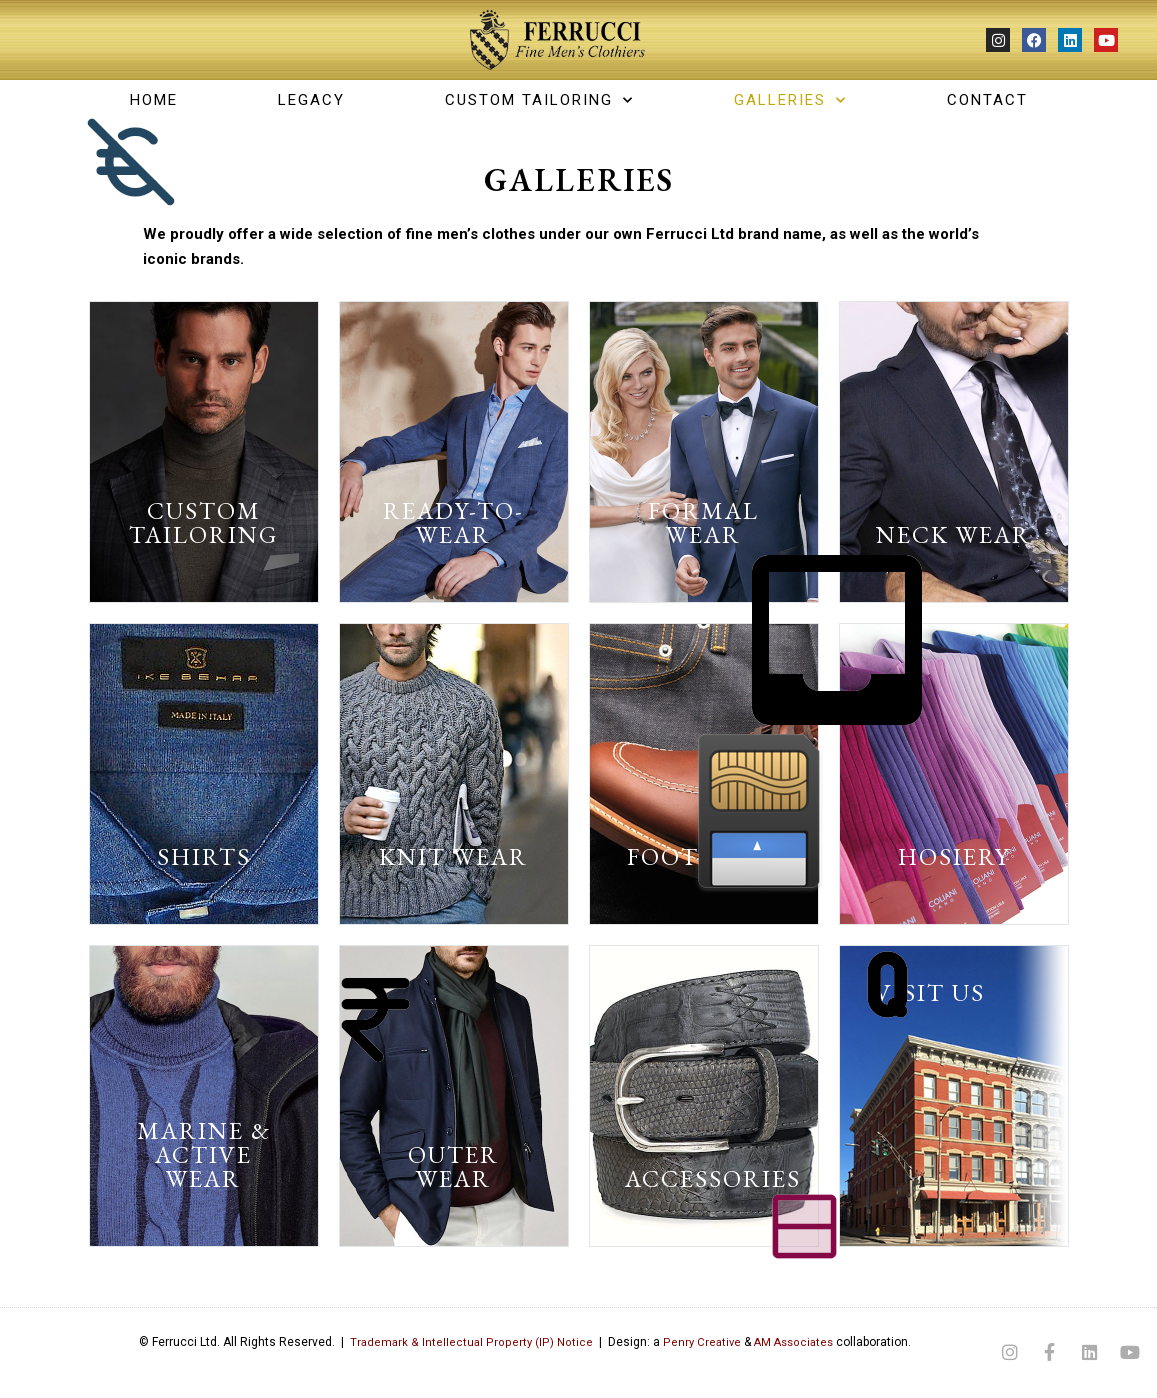  I want to click on indicates euro payment is unavailable, so click(131, 162).